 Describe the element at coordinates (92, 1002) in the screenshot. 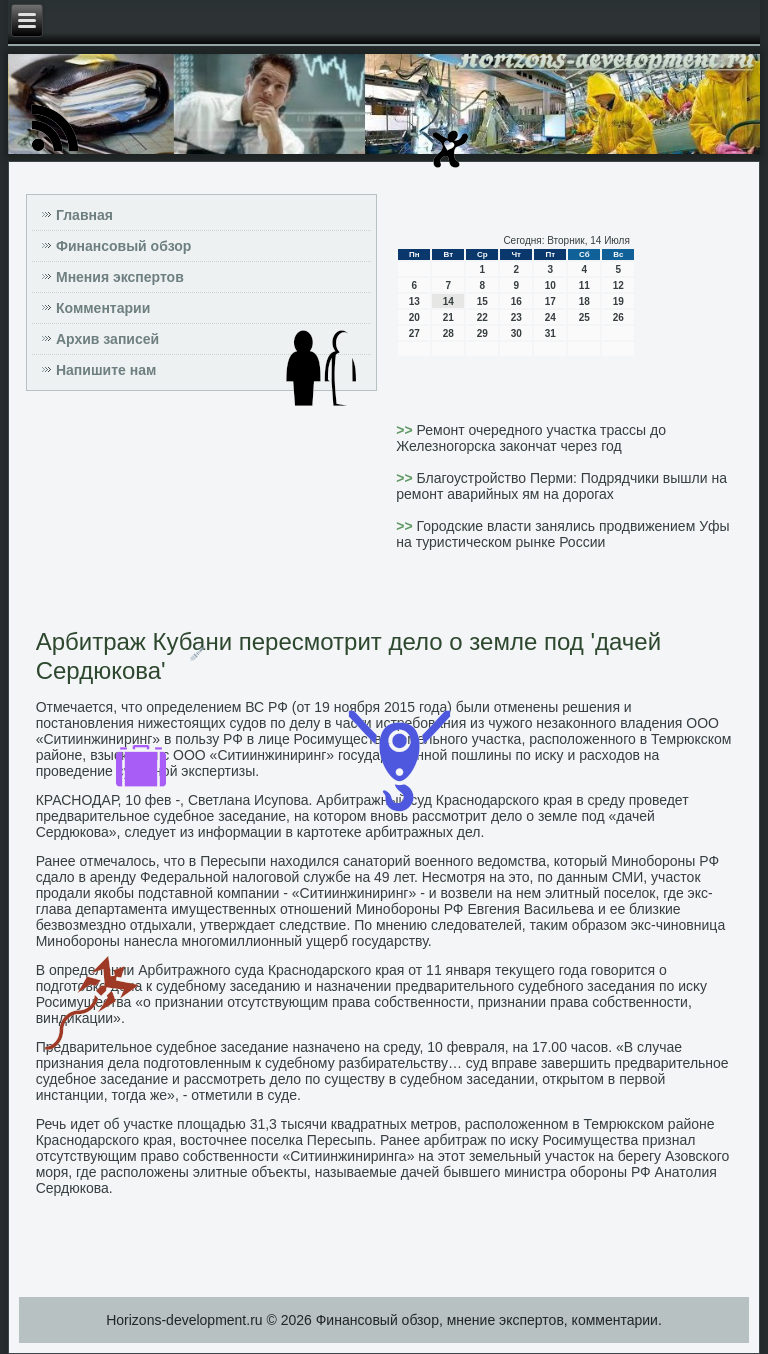

I see `equip grappling hook ability` at that location.